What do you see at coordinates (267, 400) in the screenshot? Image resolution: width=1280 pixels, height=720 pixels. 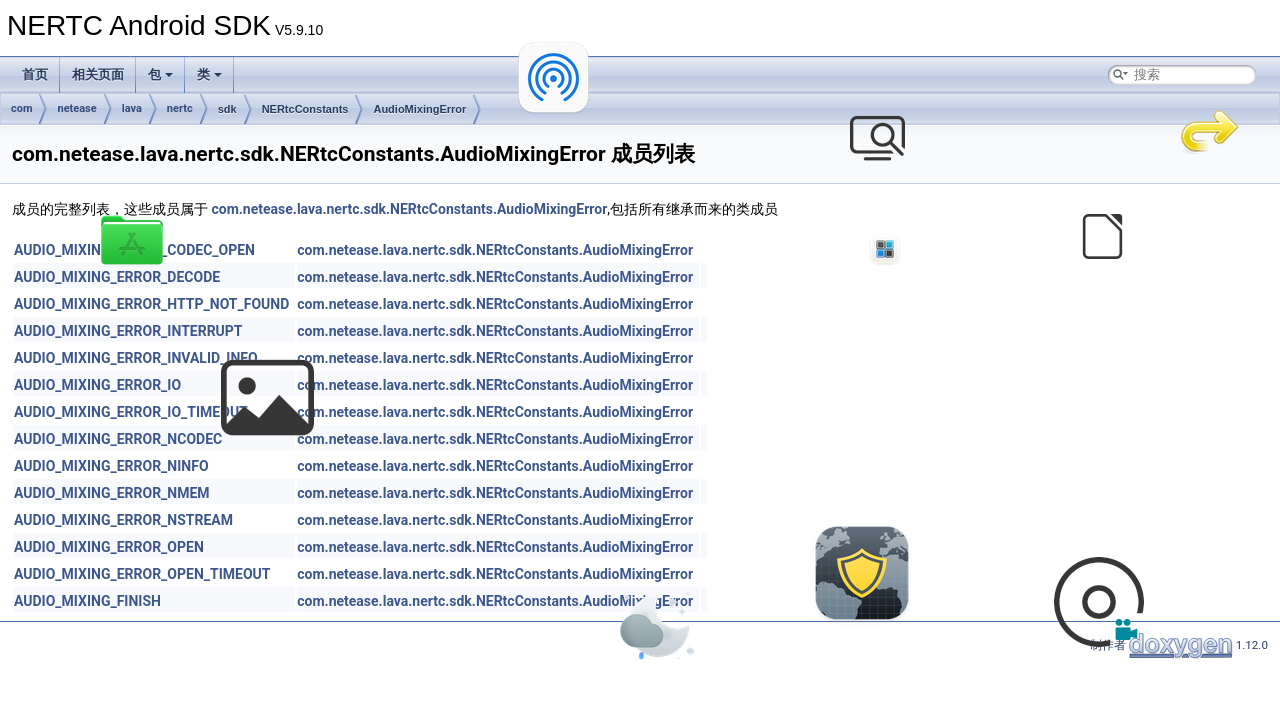 I see `open photo viewer application` at bounding box center [267, 400].